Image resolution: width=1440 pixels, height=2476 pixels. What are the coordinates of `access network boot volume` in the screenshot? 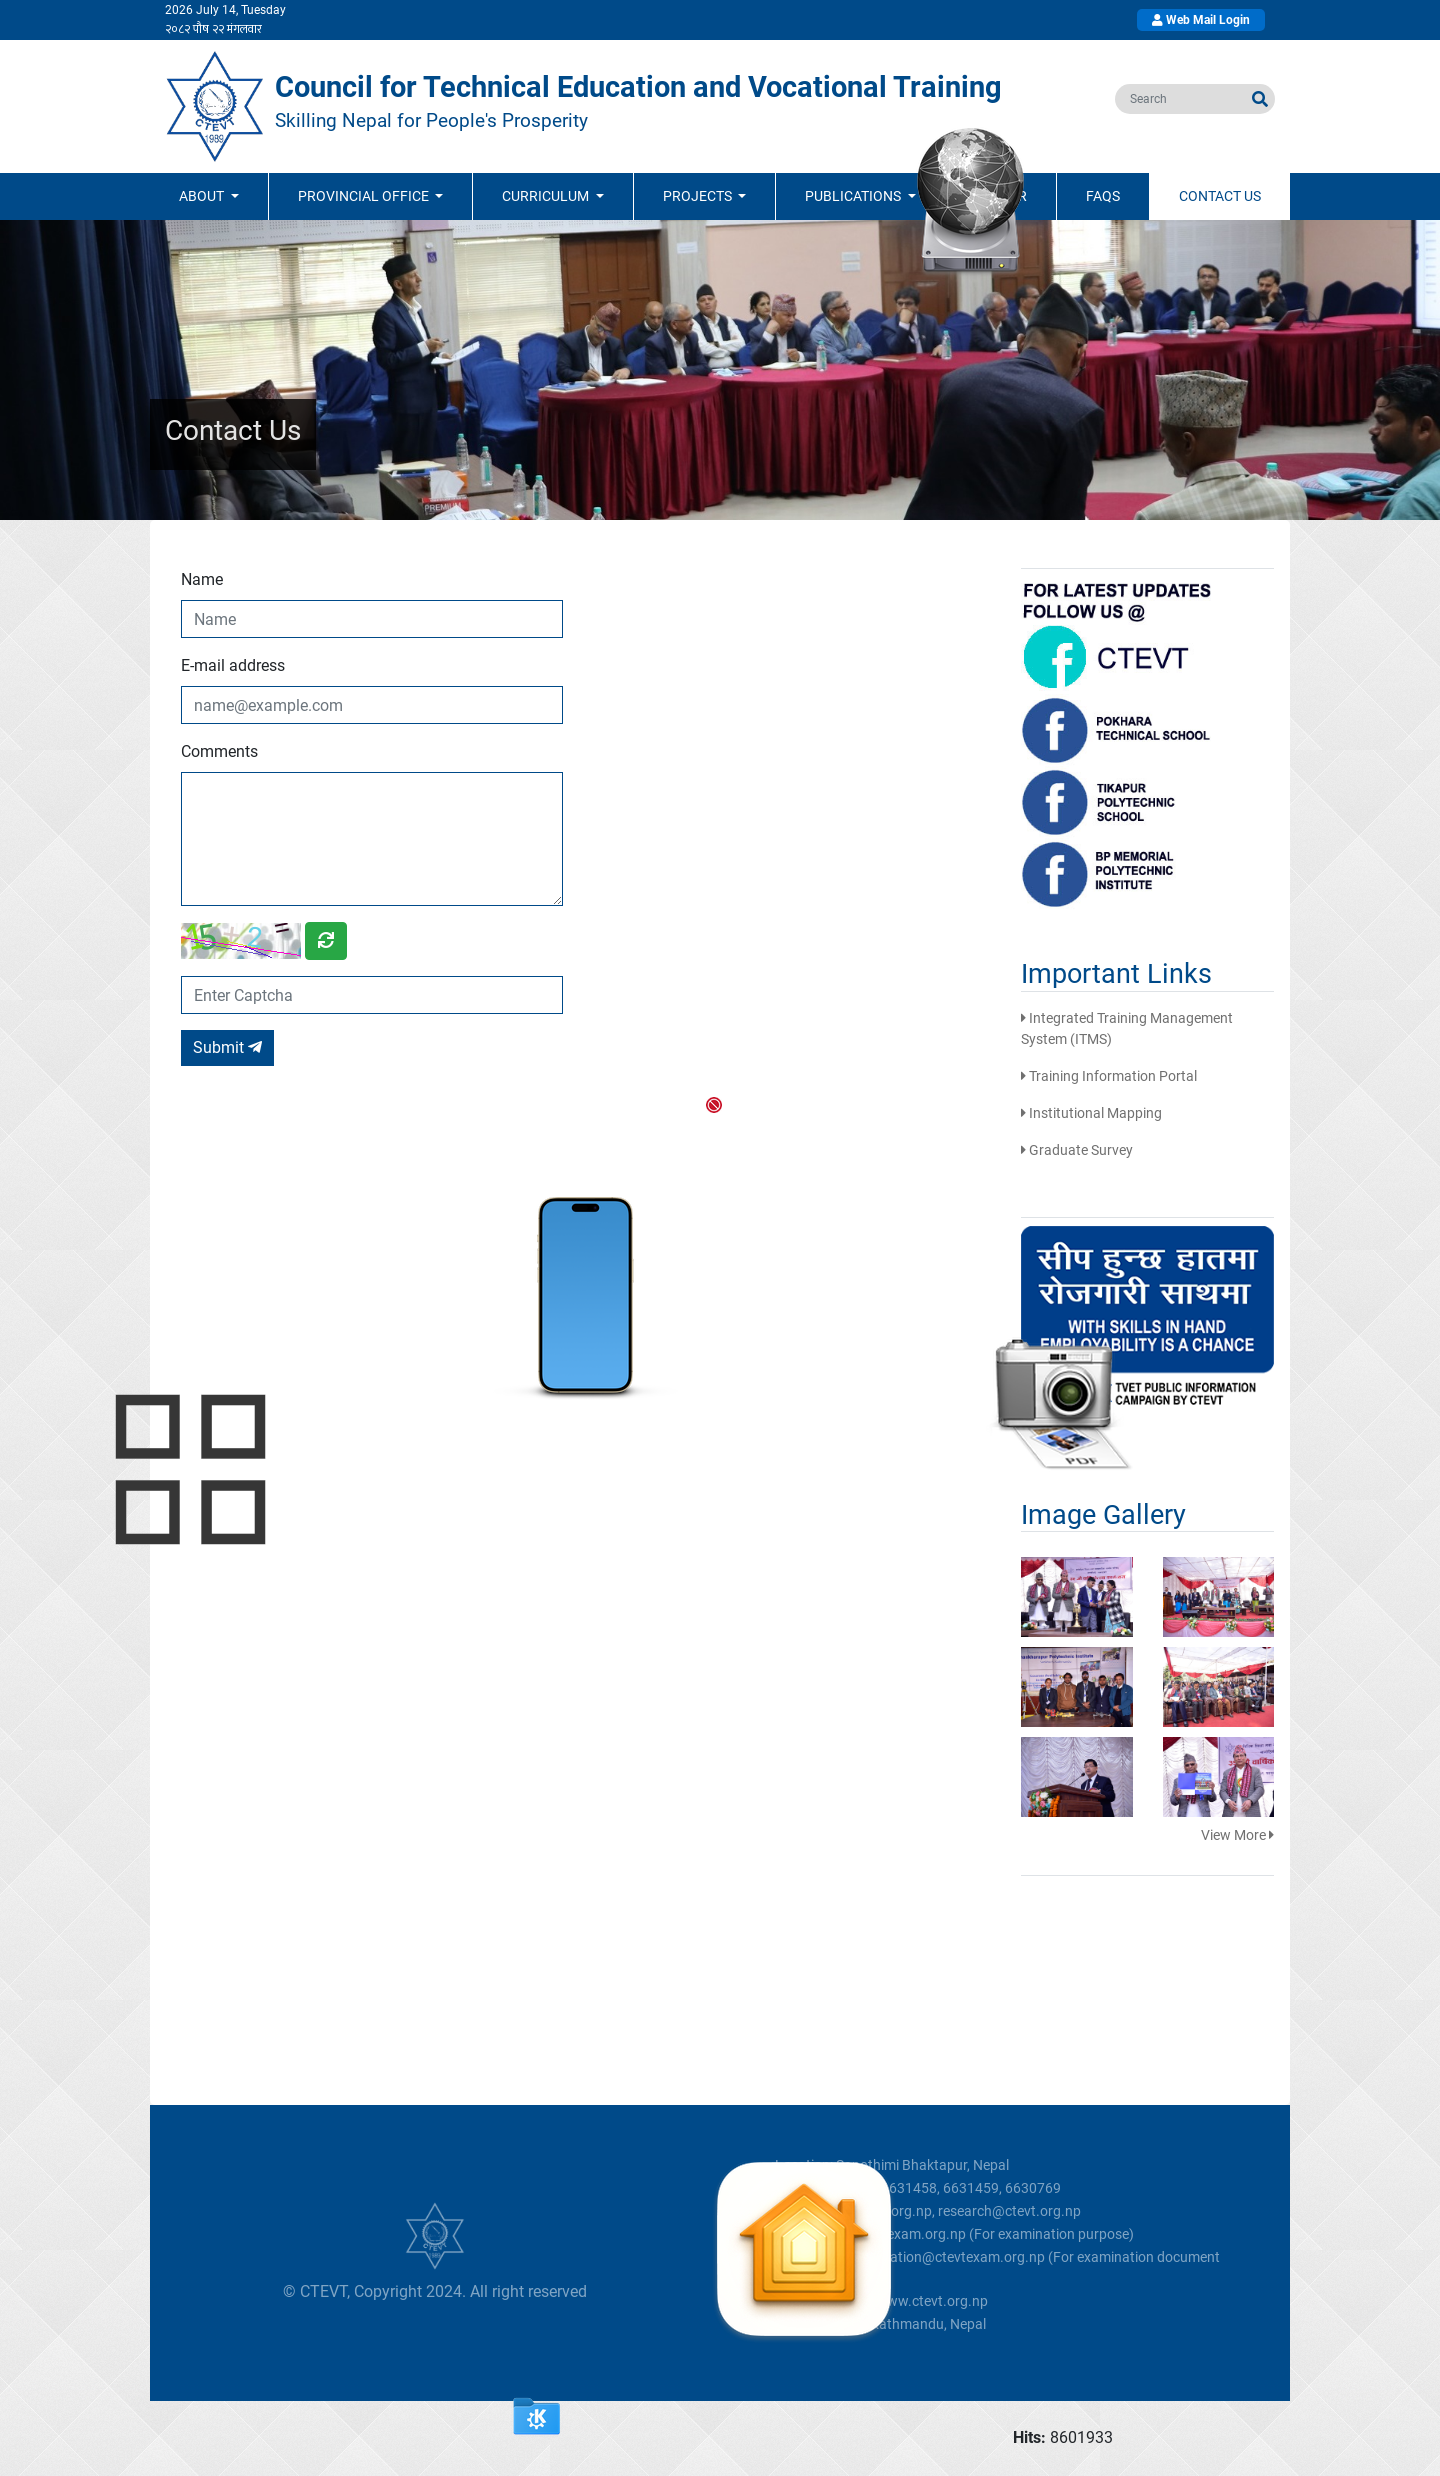 It's located at (966, 203).